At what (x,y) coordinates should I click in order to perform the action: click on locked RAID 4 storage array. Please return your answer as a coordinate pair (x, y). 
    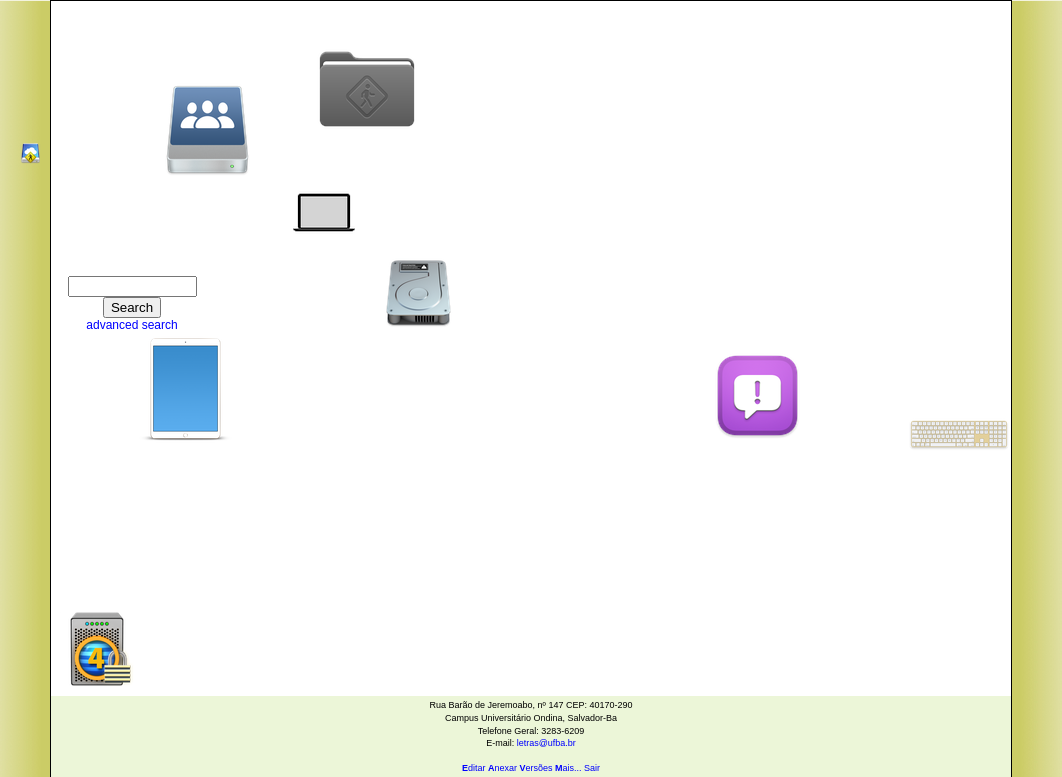
    Looking at the image, I should click on (97, 649).